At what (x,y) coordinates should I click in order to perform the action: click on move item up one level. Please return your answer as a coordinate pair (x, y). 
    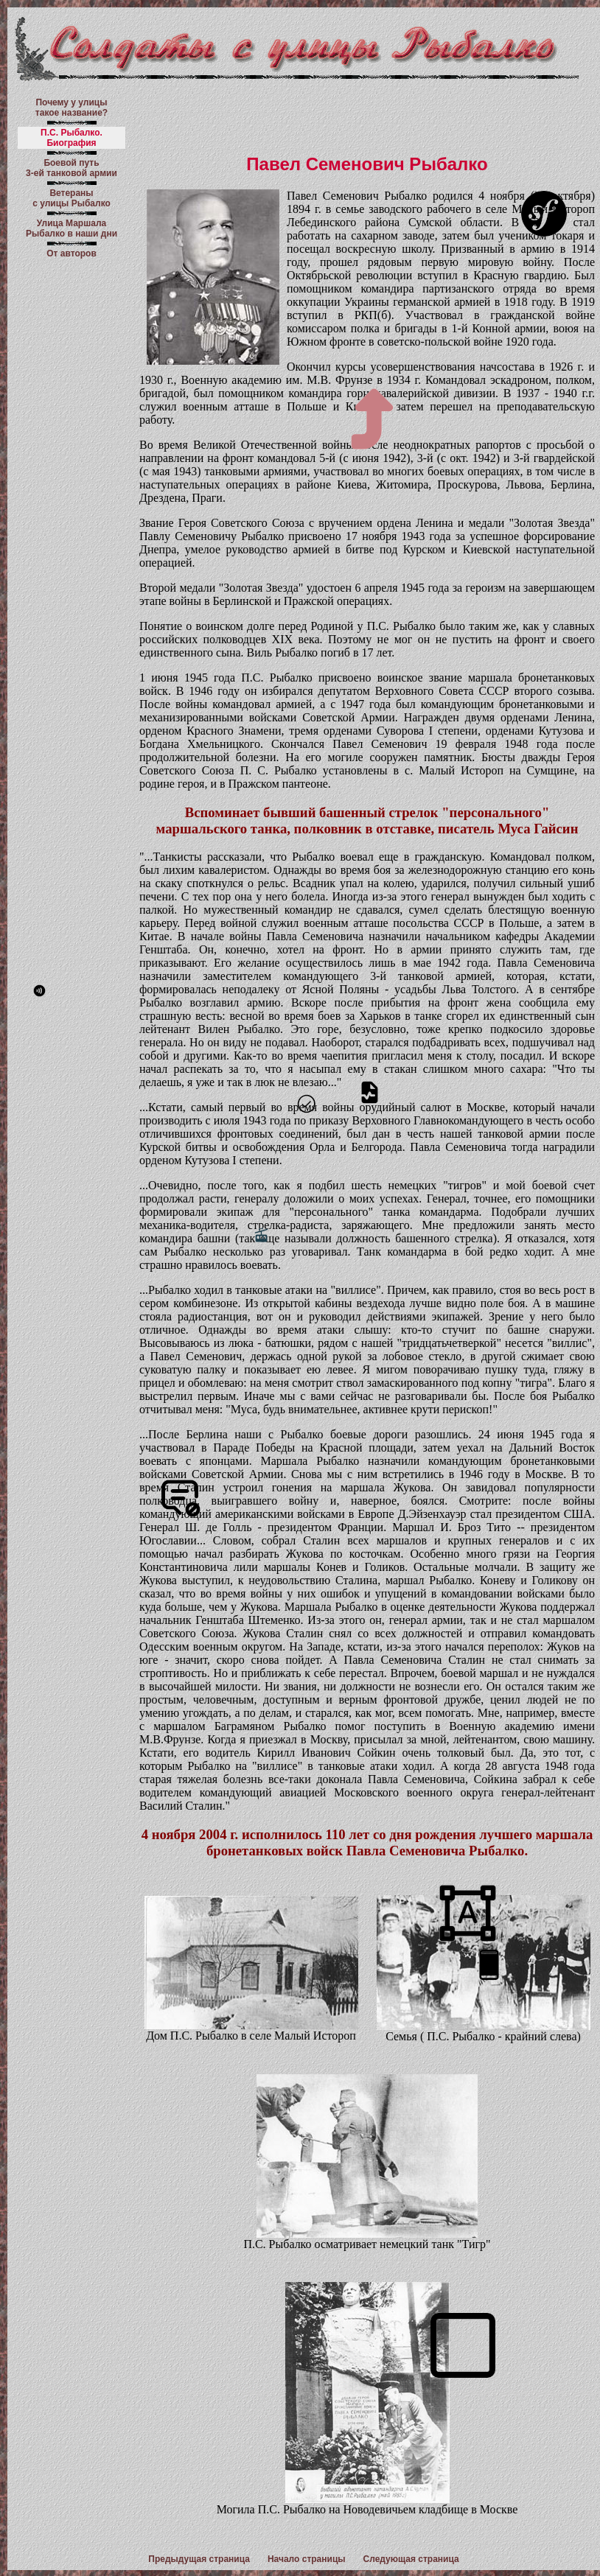
    Looking at the image, I should click on (374, 419).